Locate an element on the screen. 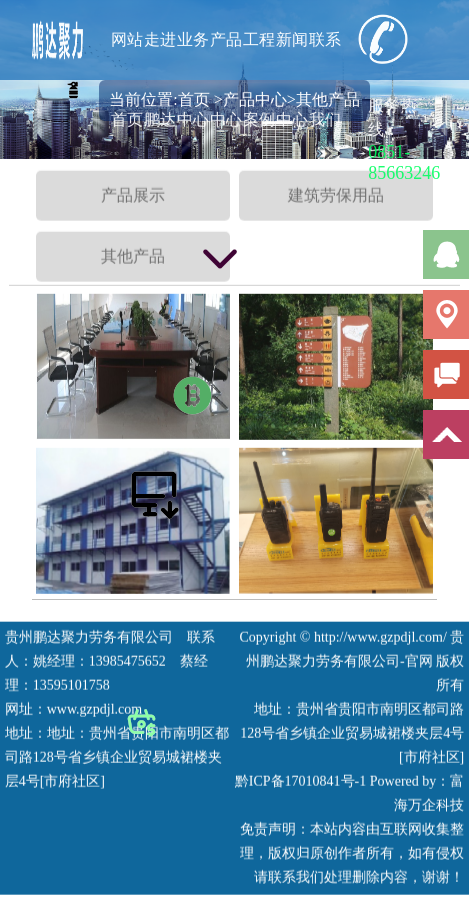  view bitcoin wallet balance is located at coordinates (192, 395).